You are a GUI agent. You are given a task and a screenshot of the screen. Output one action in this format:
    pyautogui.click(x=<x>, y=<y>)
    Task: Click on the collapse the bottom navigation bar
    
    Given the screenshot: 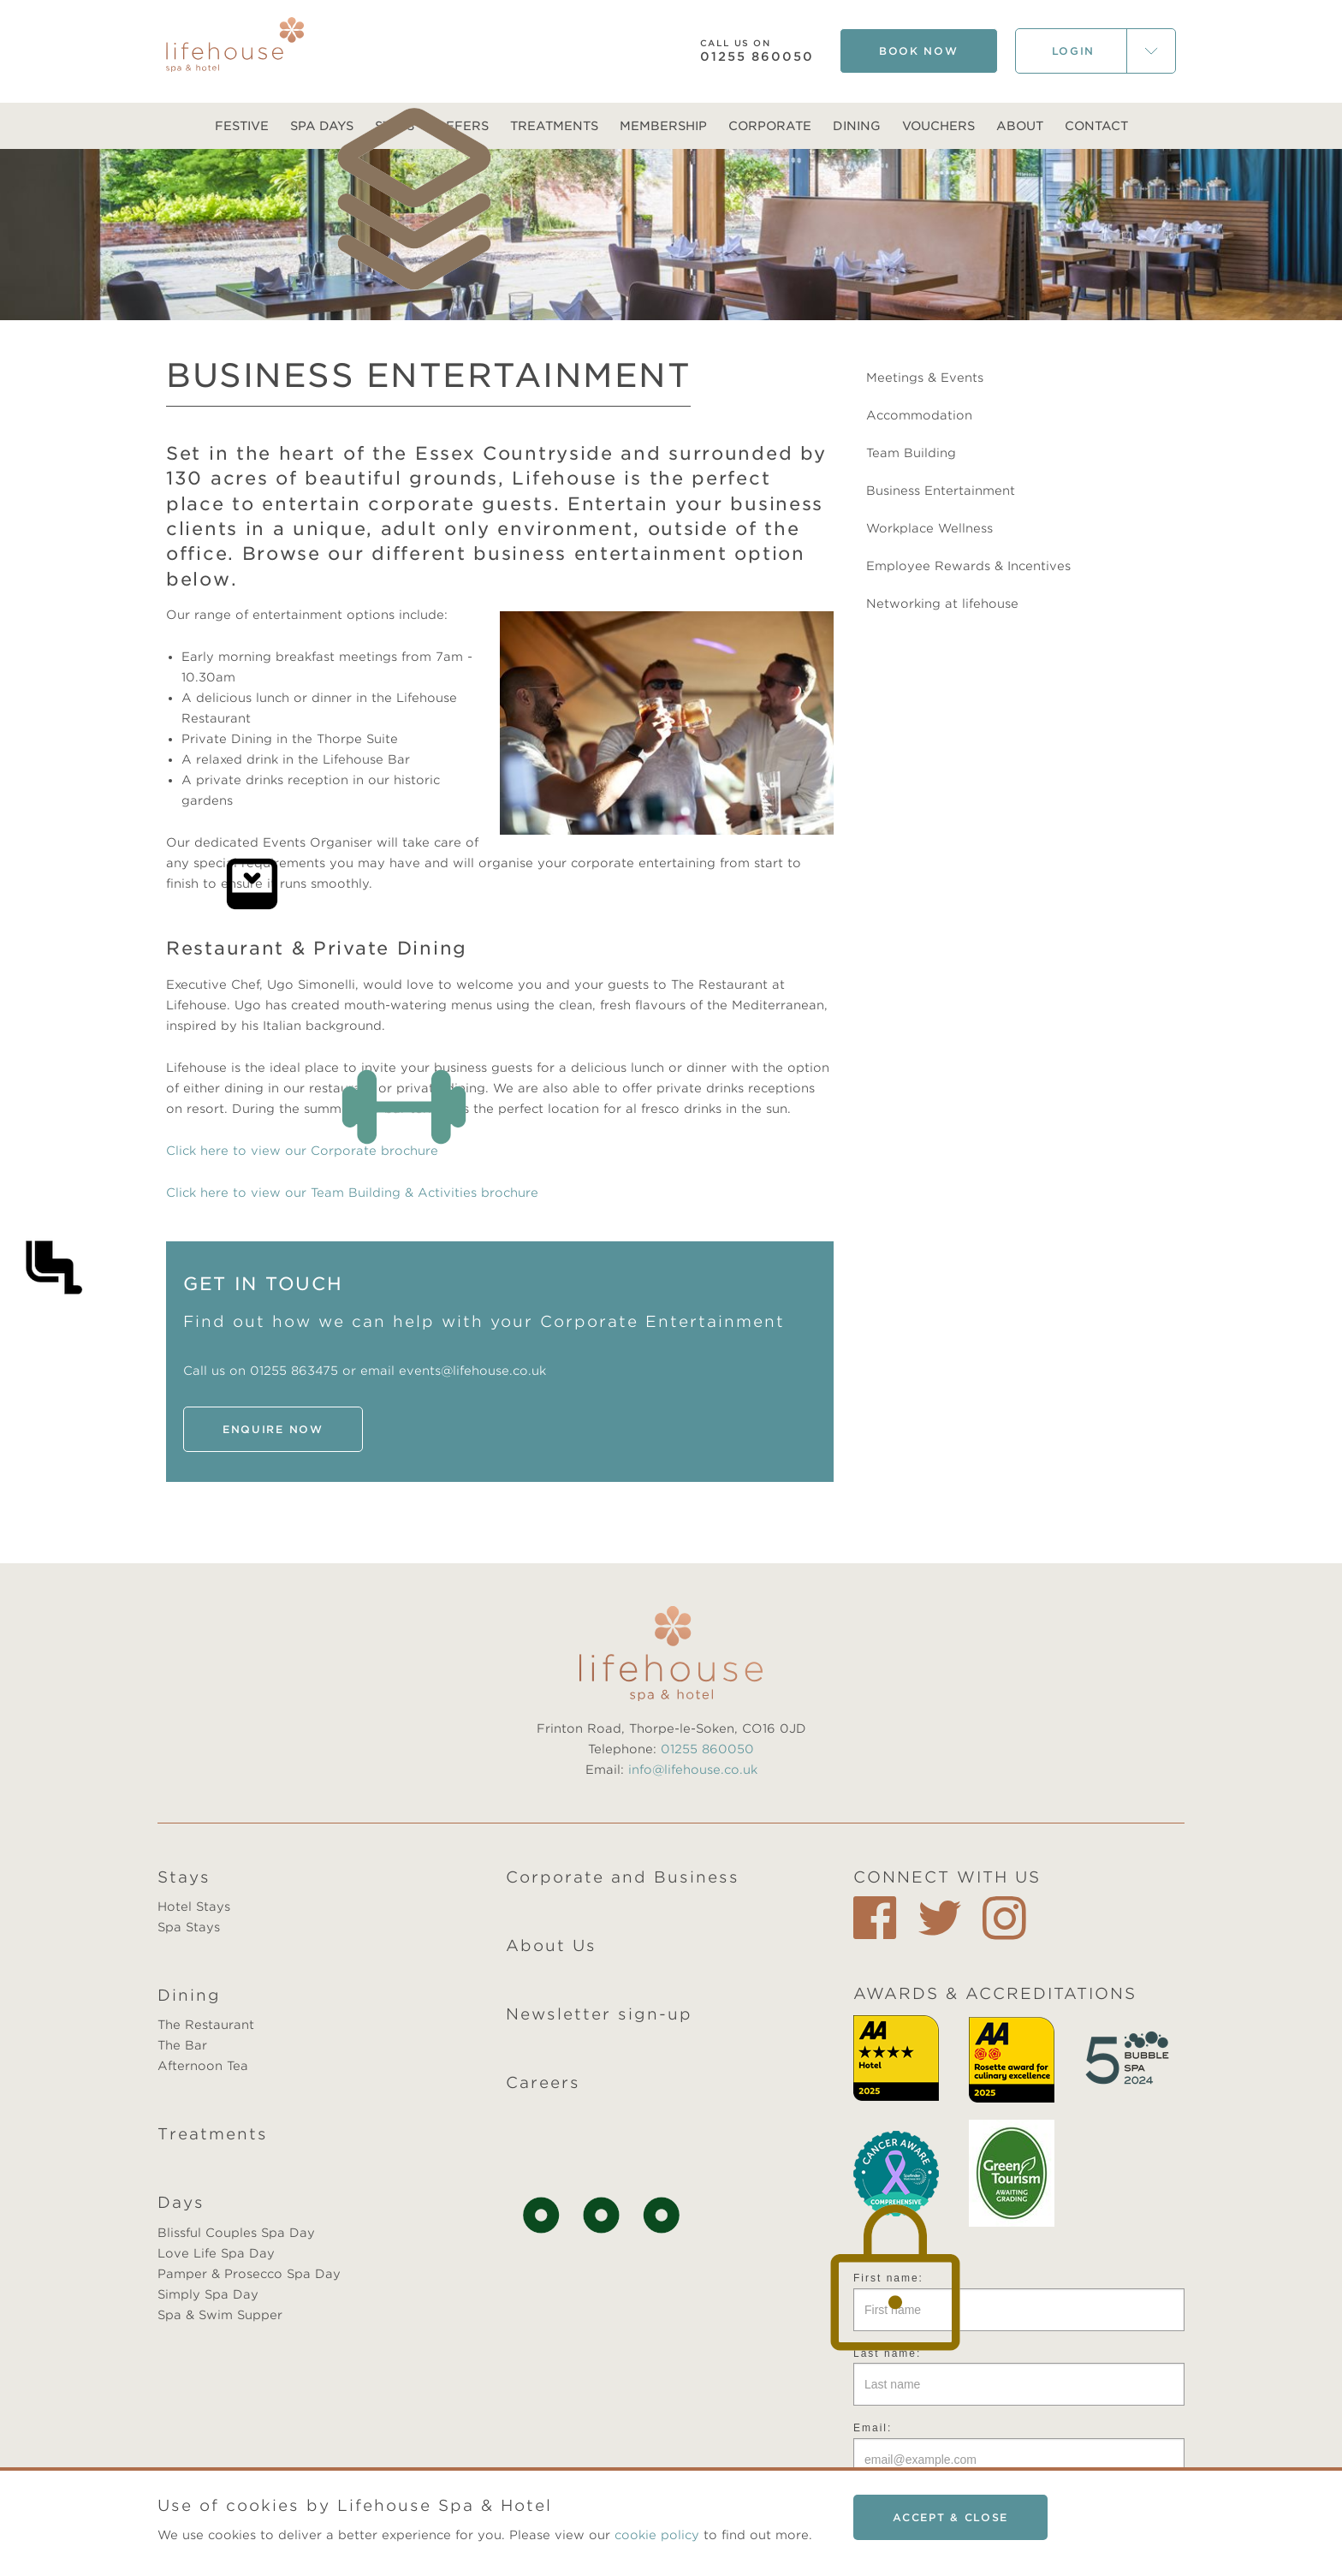 What is the action you would take?
    pyautogui.click(x=252, y=883)
    